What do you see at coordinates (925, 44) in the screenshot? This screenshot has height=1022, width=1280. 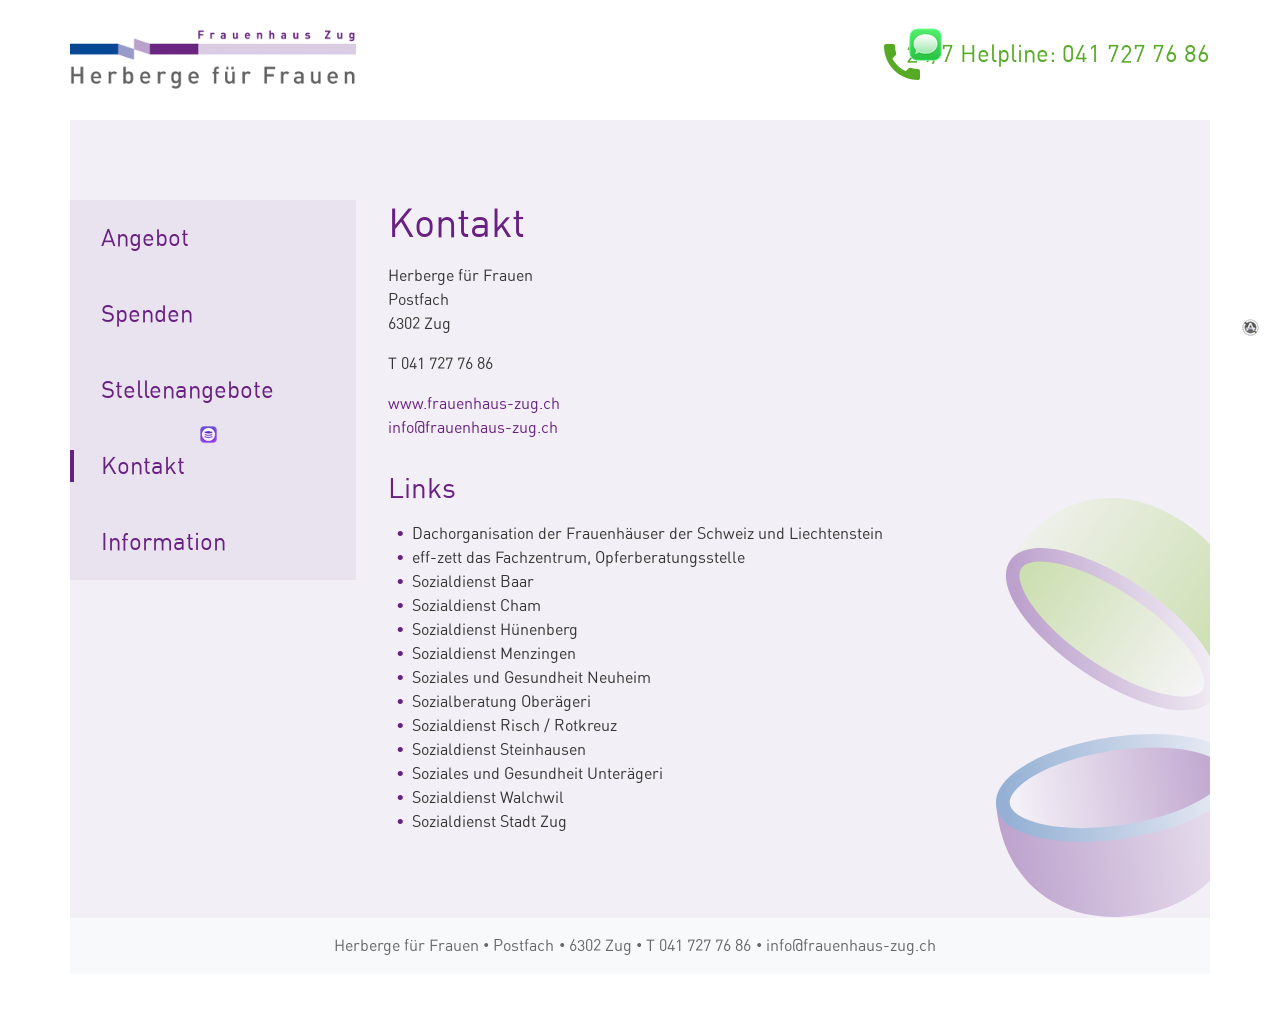 I see `open polari IRC chat application` at bounding box center [925, 44].